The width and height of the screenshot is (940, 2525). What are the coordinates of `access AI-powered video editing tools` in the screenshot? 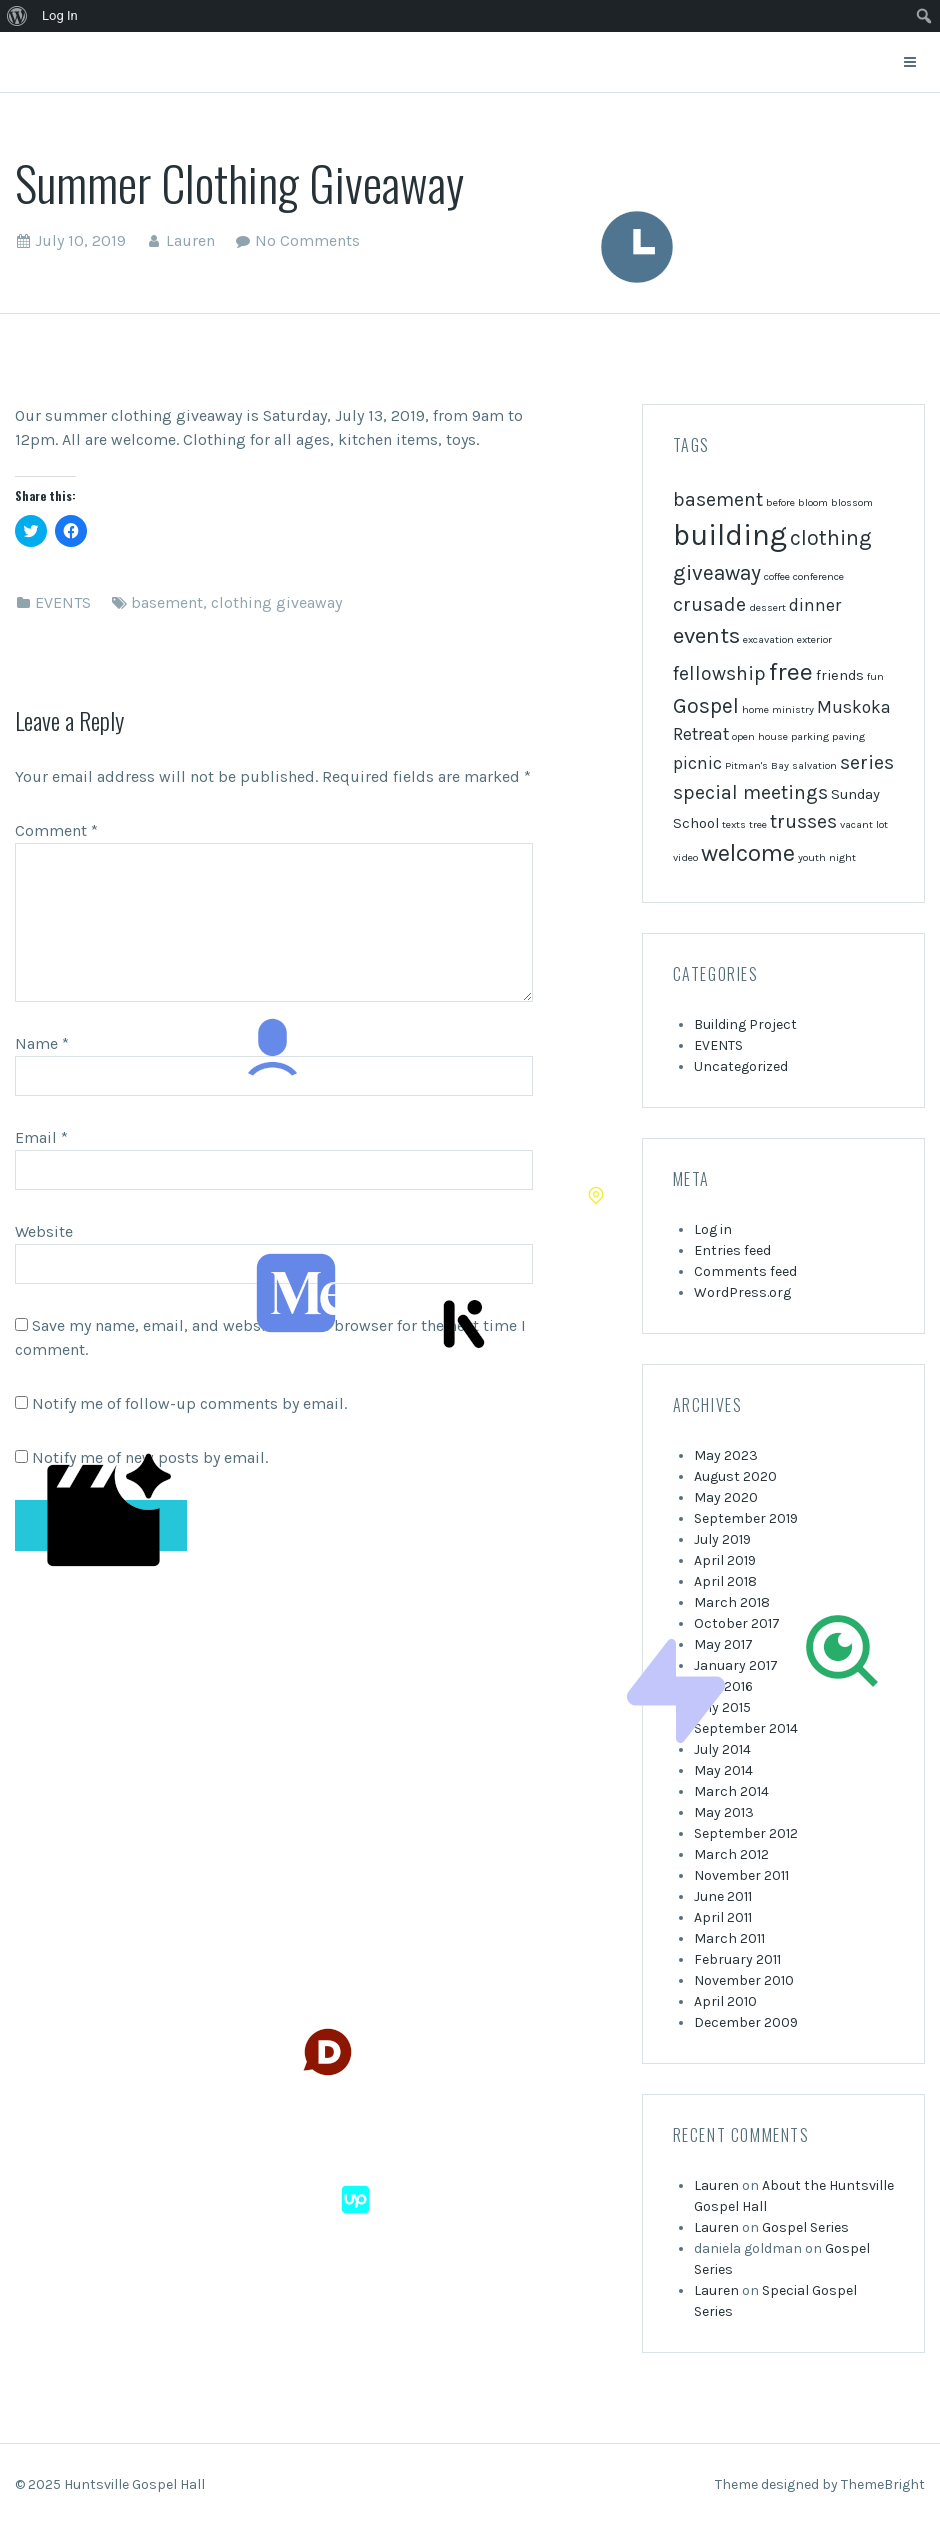 It's located at (103, 1515).